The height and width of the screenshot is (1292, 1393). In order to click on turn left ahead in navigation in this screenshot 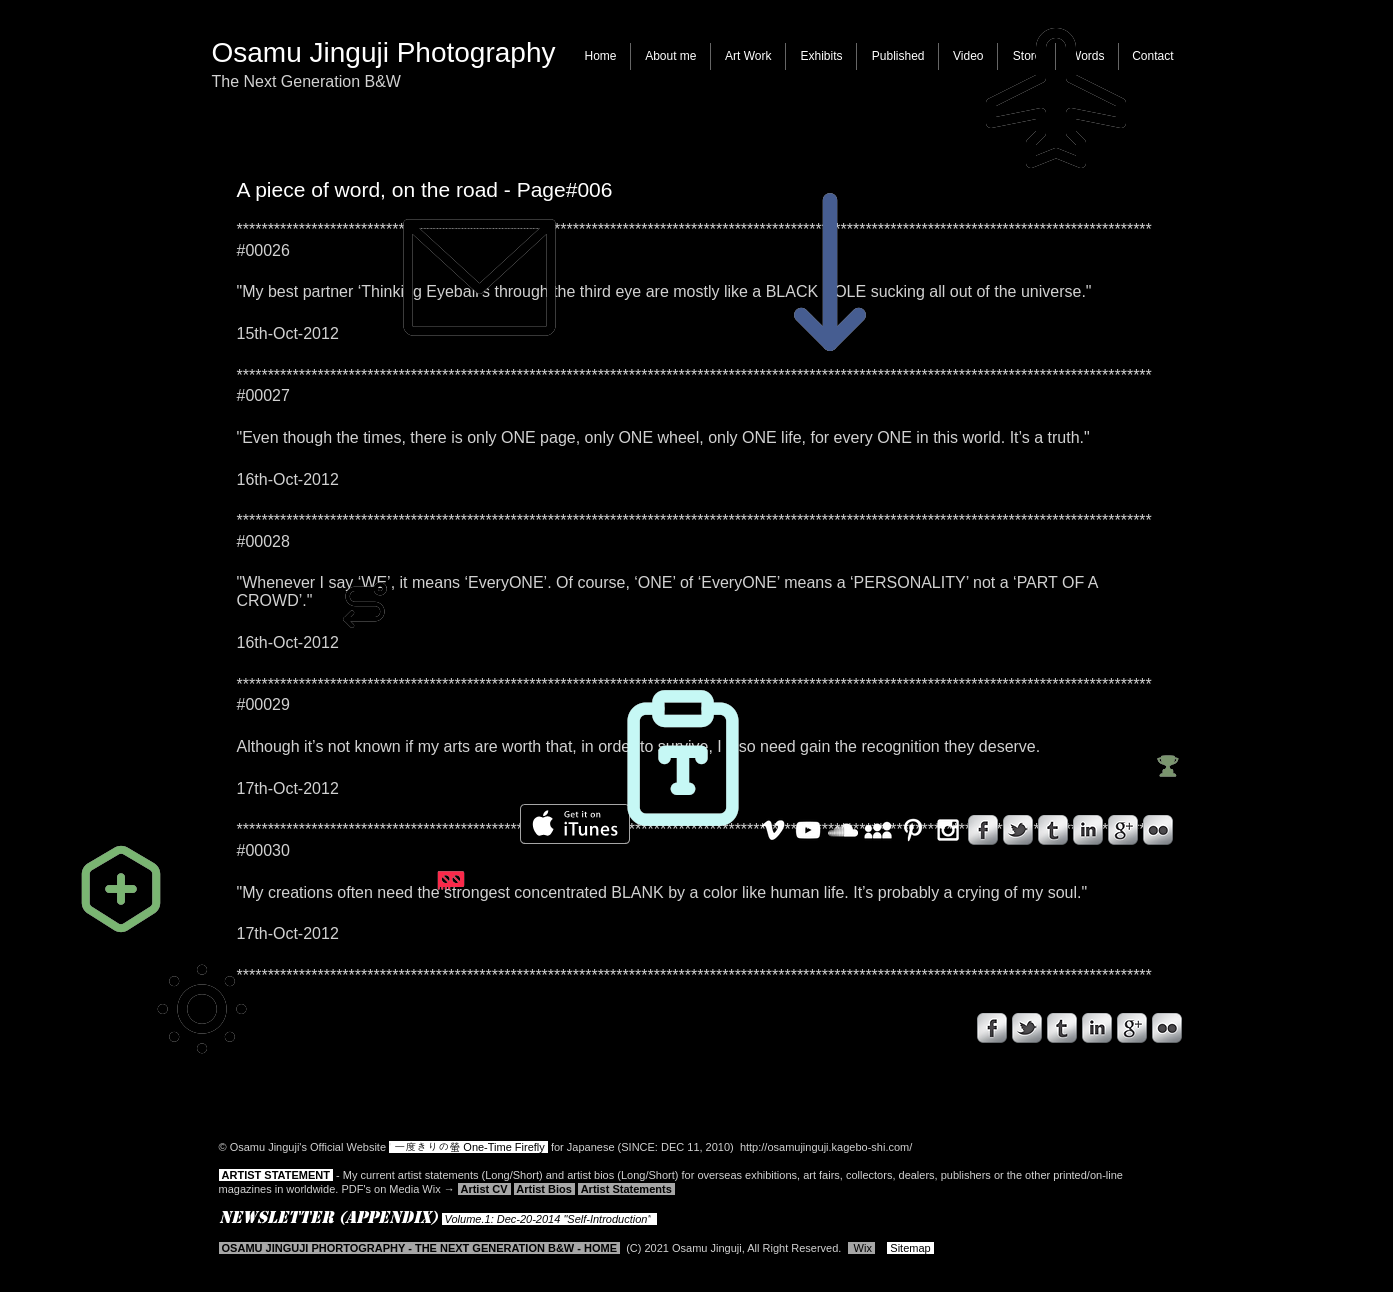, I will do `click(365, 604)`.